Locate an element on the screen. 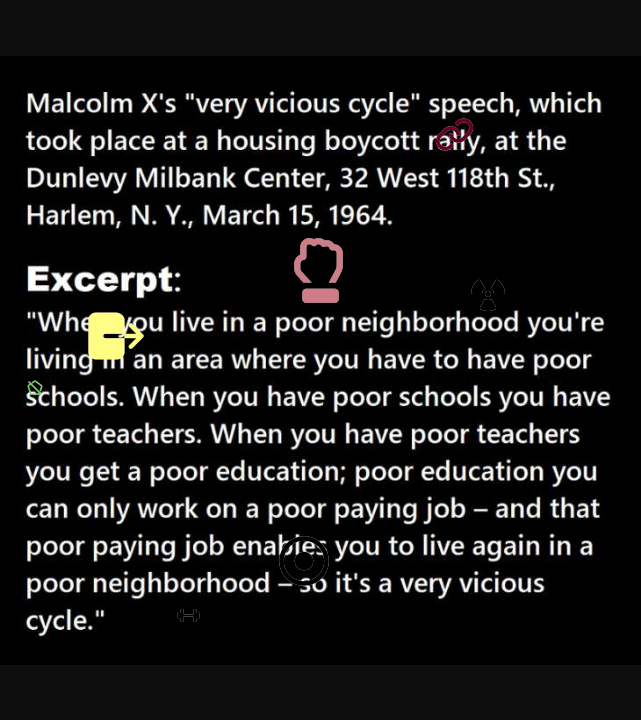 Image resolution: width=641 pixels, height=720 pixels. copy or share a link is located at coordinates (454, 134).